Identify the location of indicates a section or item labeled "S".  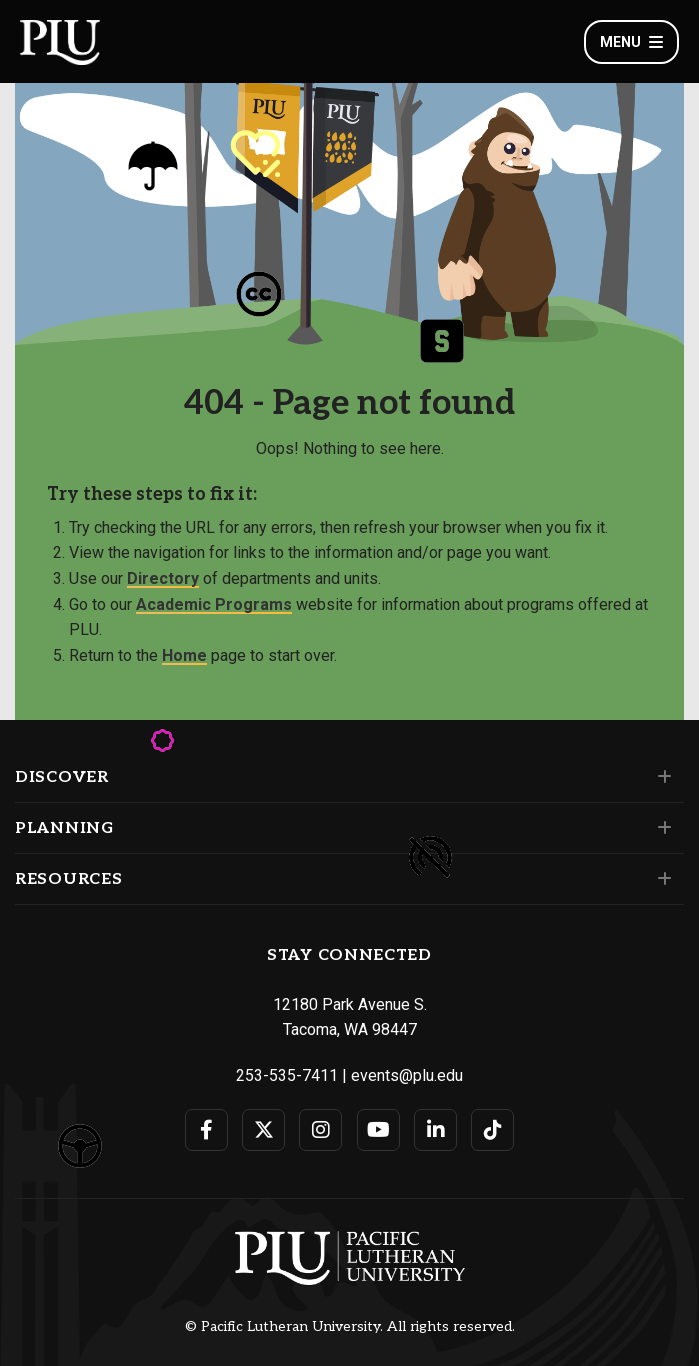
(442, 341).